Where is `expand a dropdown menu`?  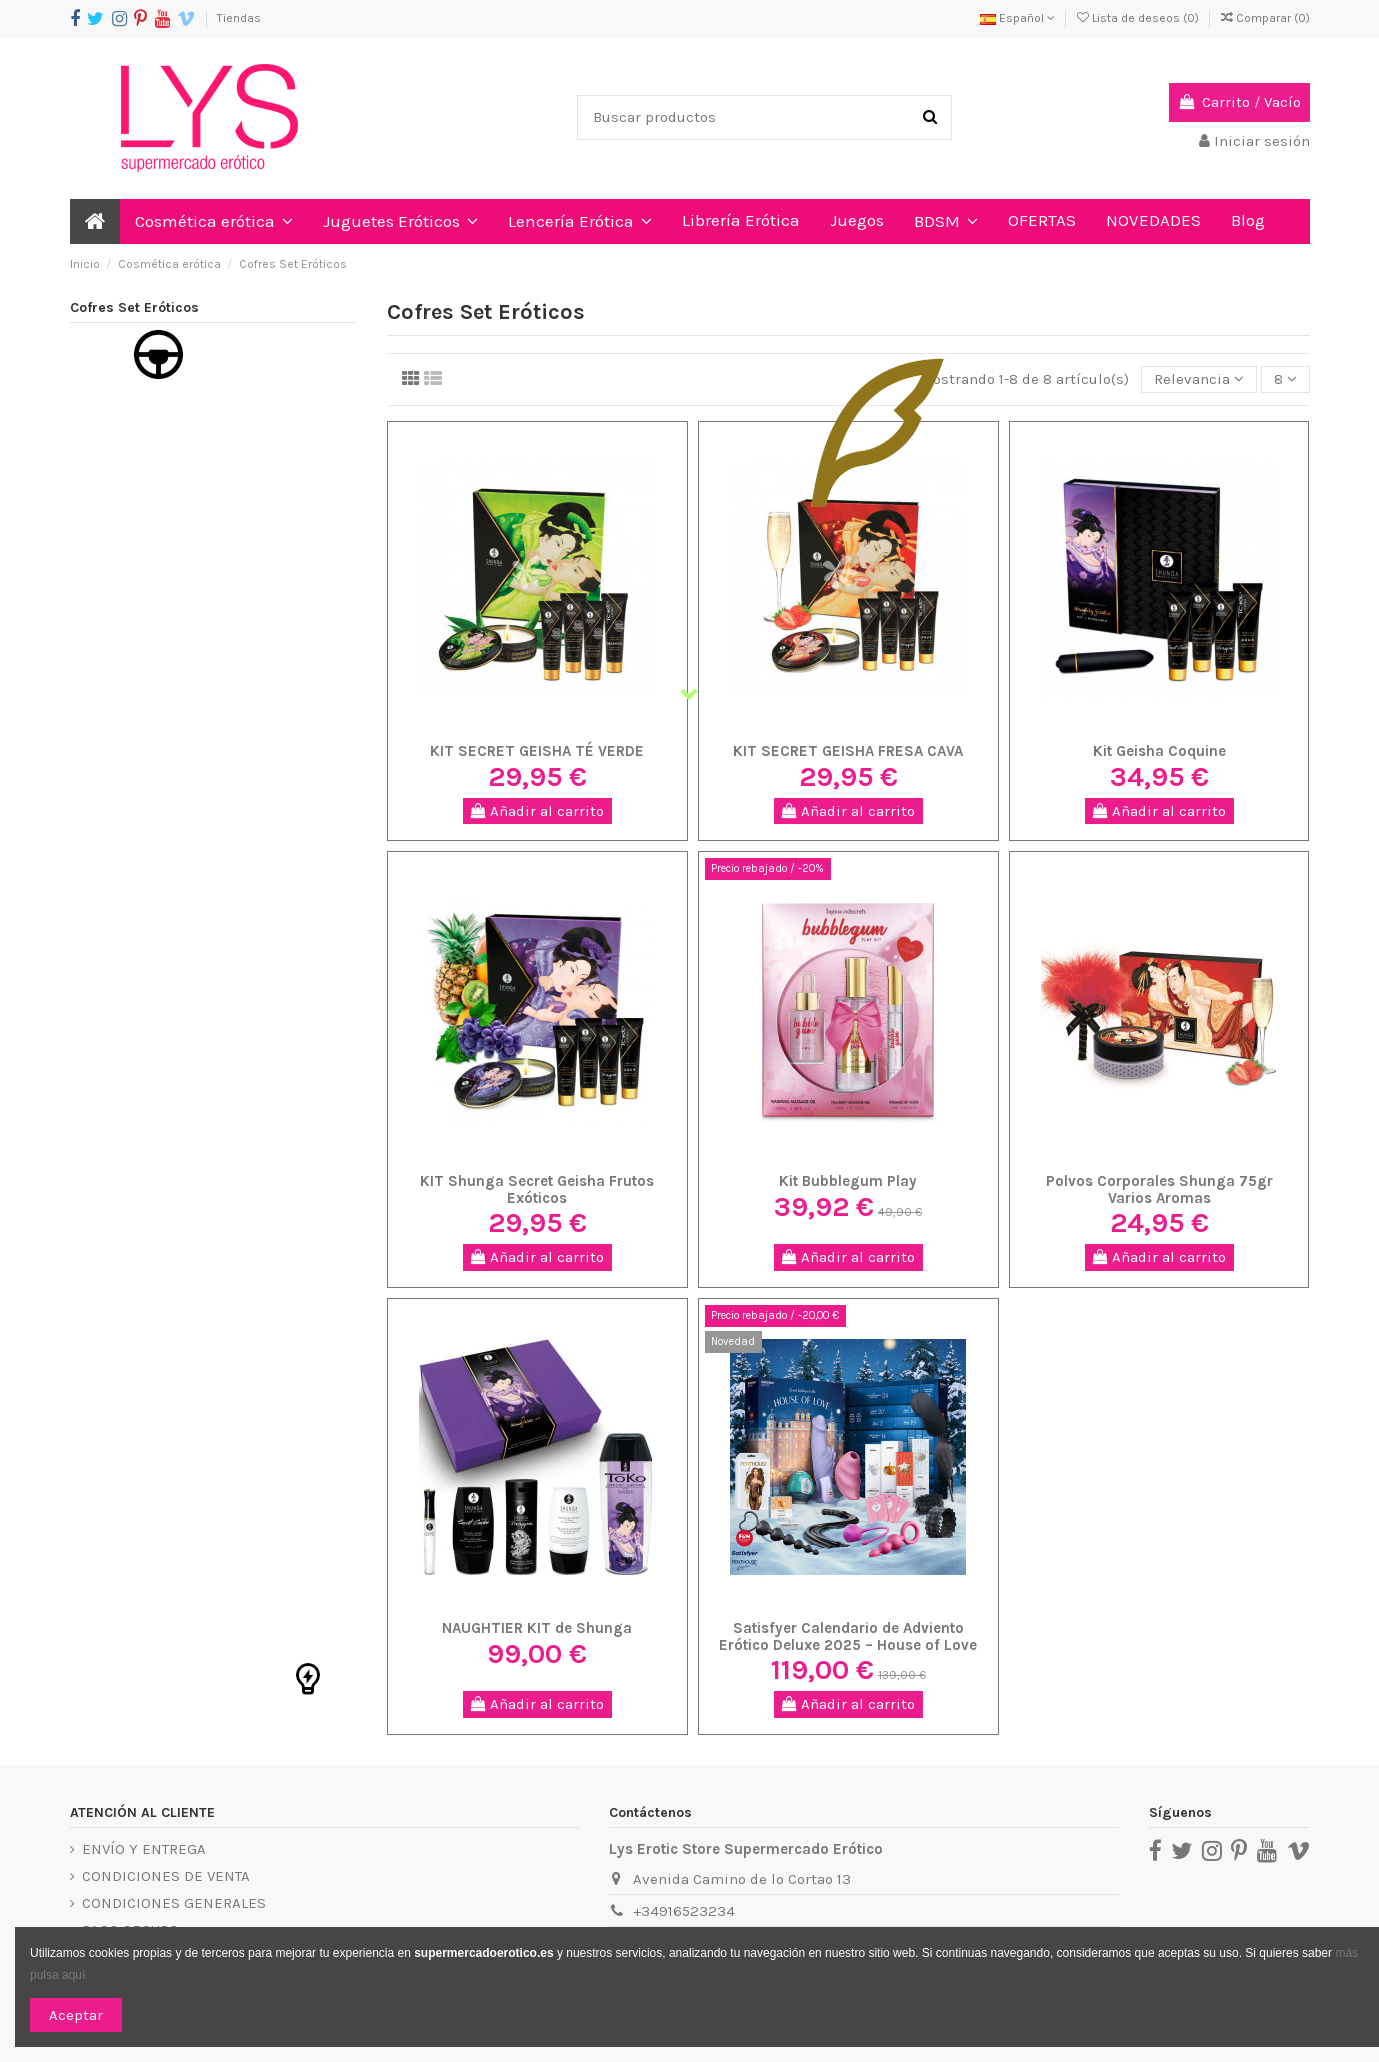 expand a dropdown menu is located at coordinates (689, 694).